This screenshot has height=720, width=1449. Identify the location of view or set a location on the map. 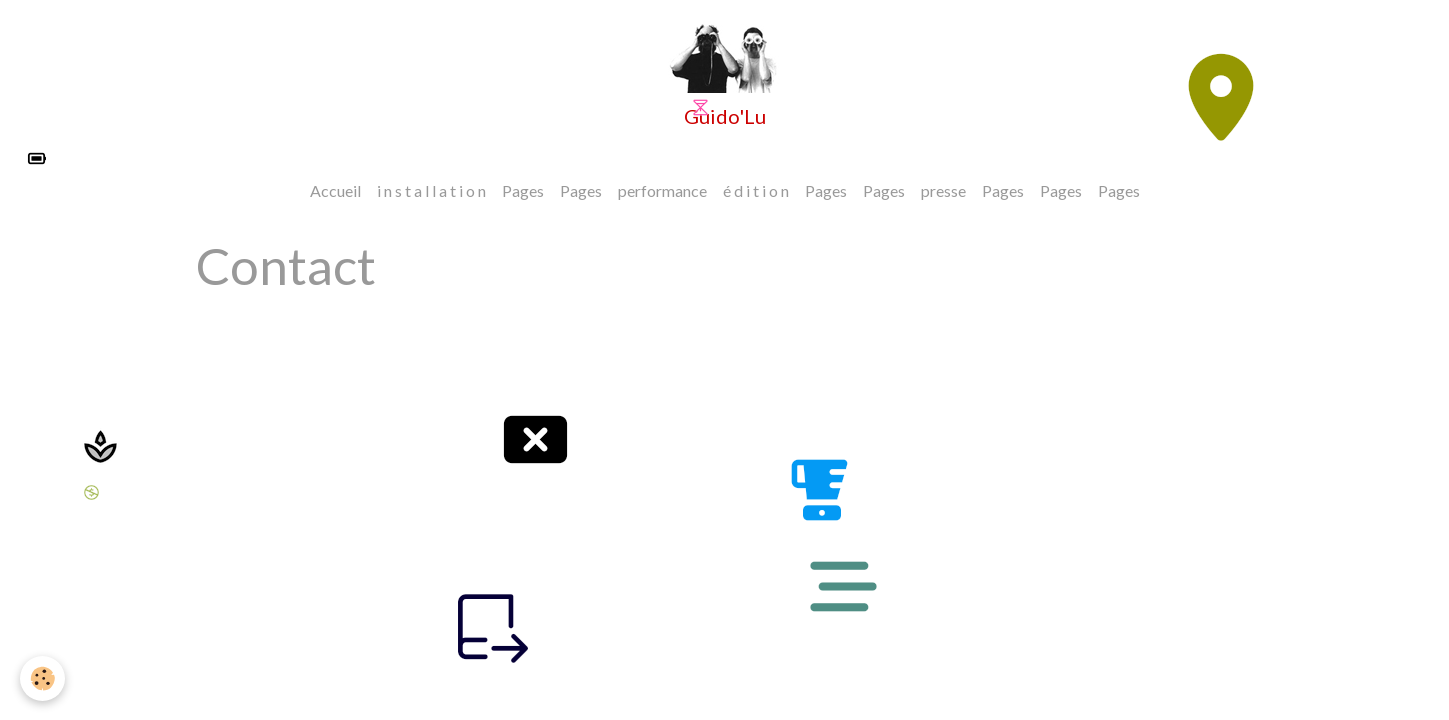
(1221, 97).